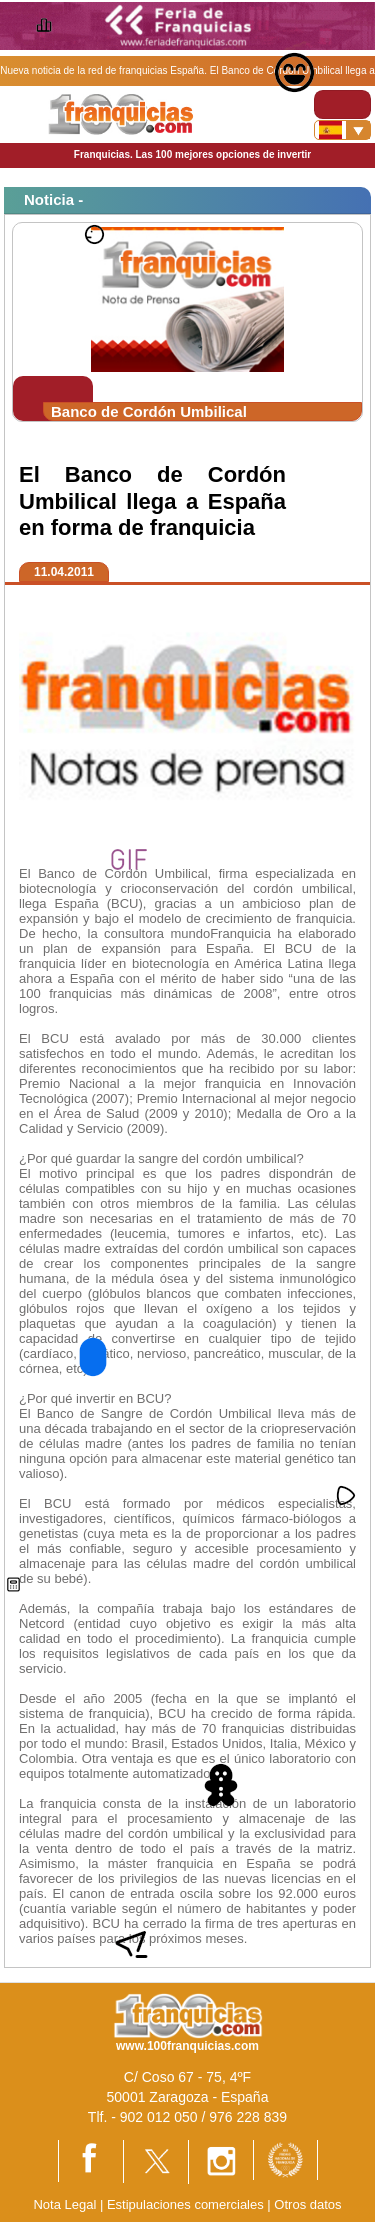 This screenshot has height=2222, width=375. What do you see at coordinates (131, 1946) in the screenshot?
I see `remove a saved location` at bounding box center [131, 1946].